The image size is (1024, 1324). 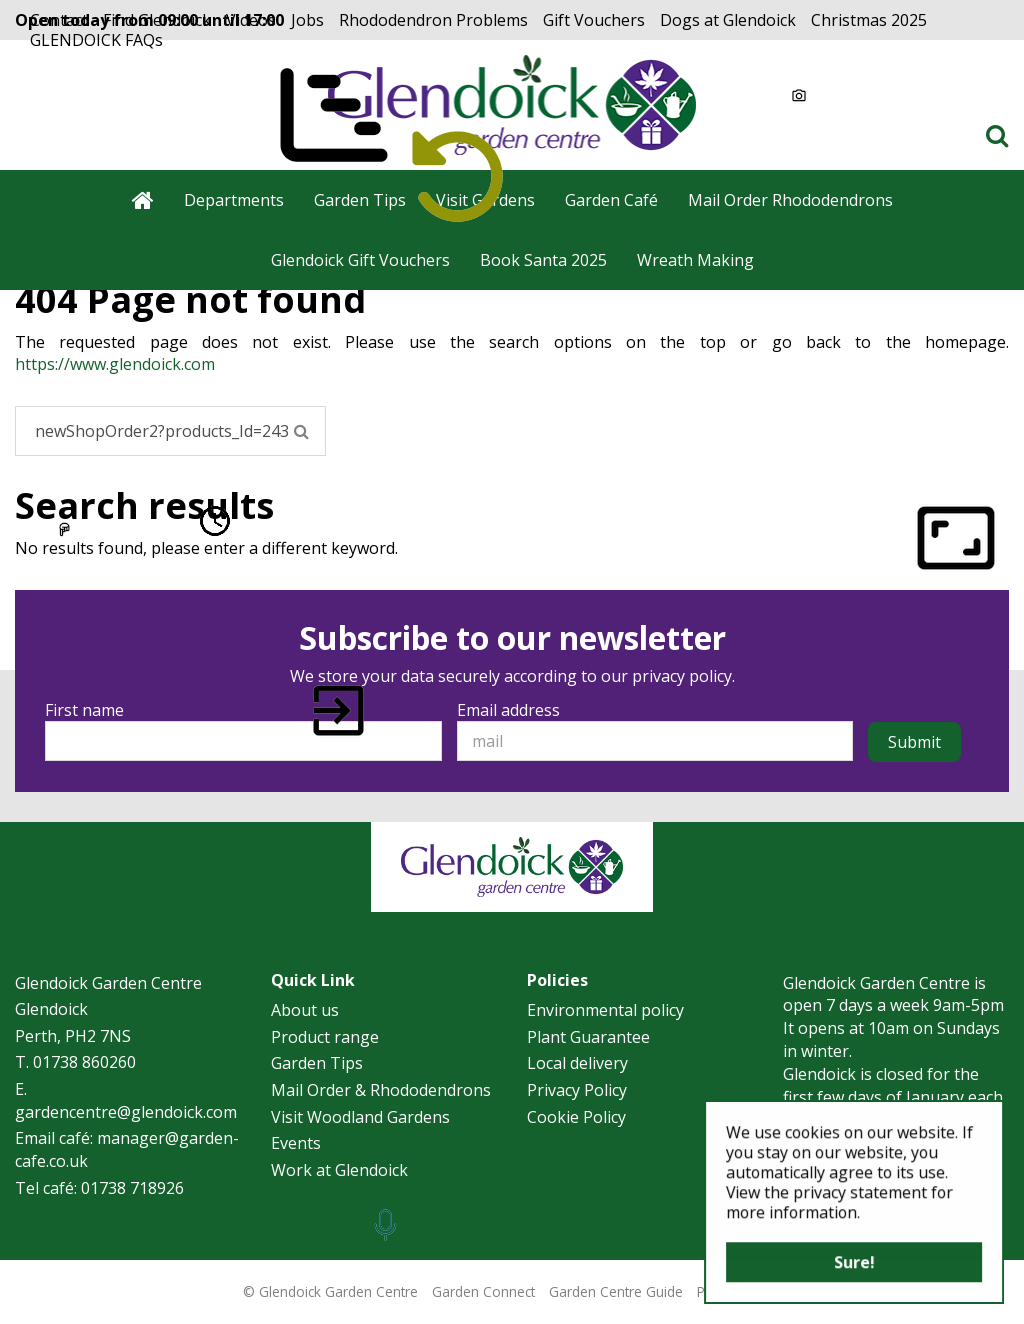 What do you see at coordinates (64, 529) in the screenshot?
I see `scroll down for more content` at bounding box center [64, 529].